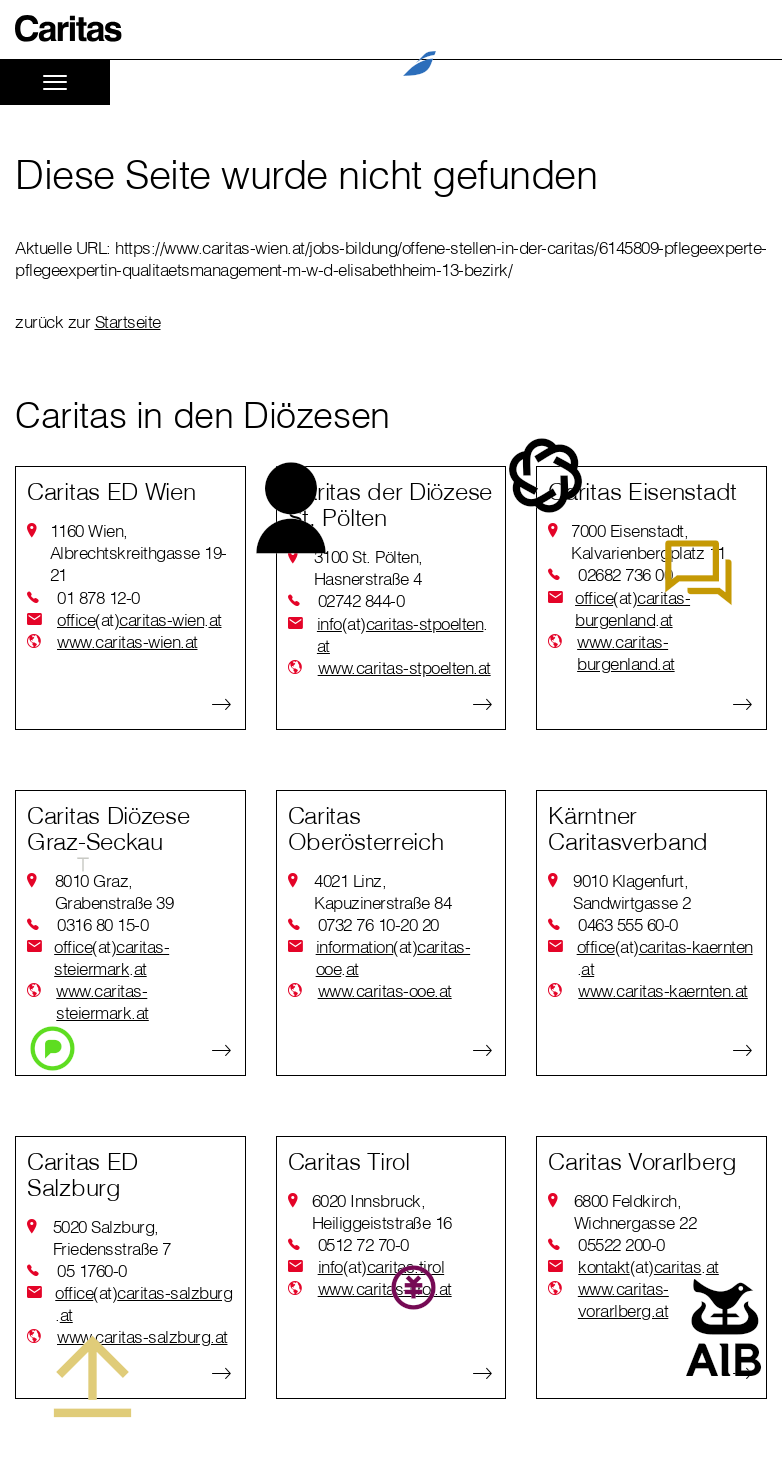 This screenshot has height=1459, width=782. I want to click on iberia airlines app or website, so click(419, 63).